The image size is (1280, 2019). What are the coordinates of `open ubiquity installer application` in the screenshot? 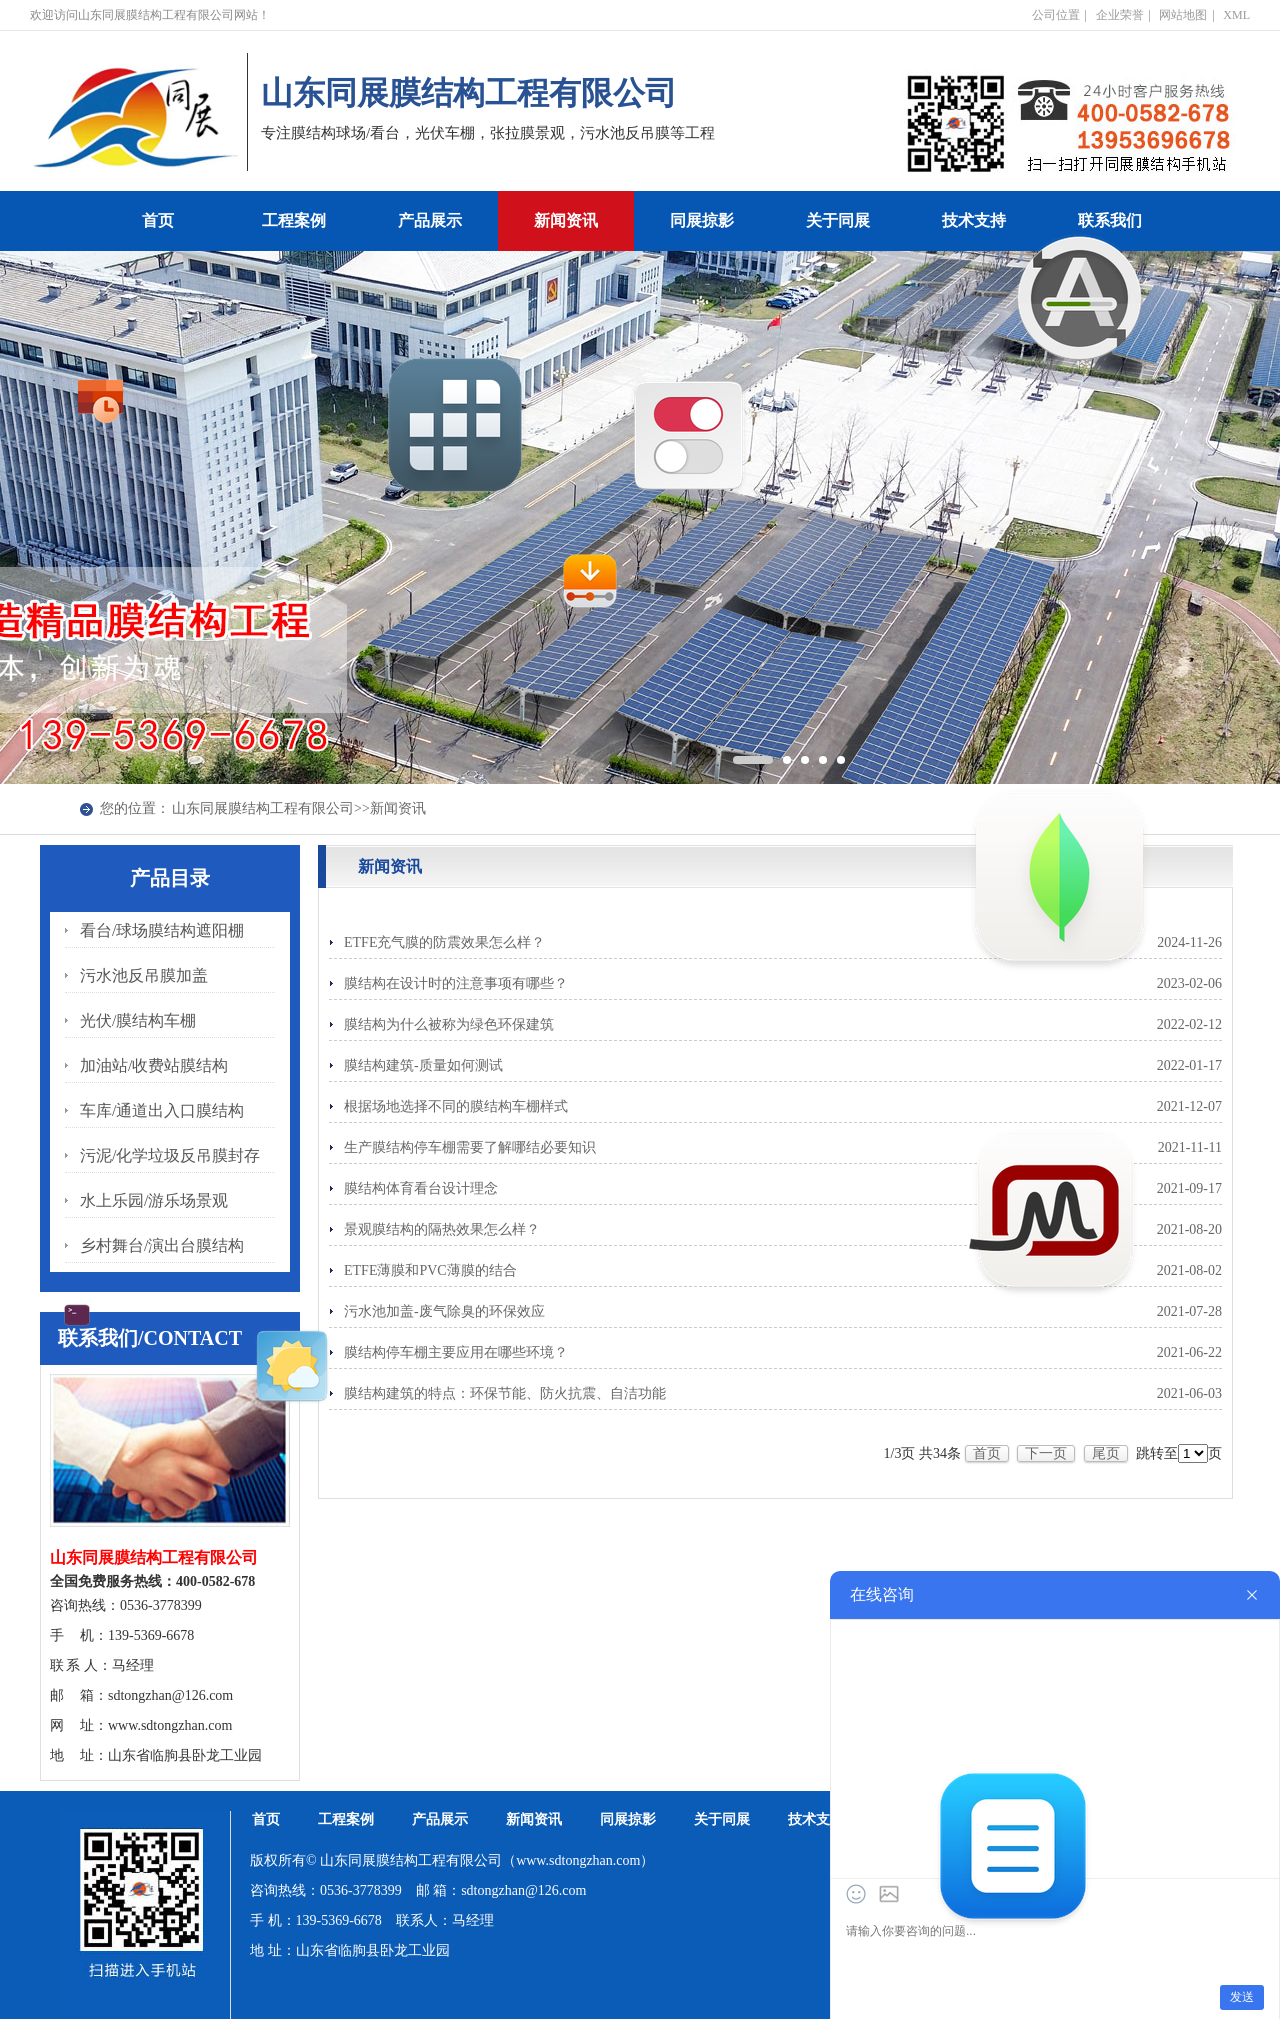 It's located at (590, 581).